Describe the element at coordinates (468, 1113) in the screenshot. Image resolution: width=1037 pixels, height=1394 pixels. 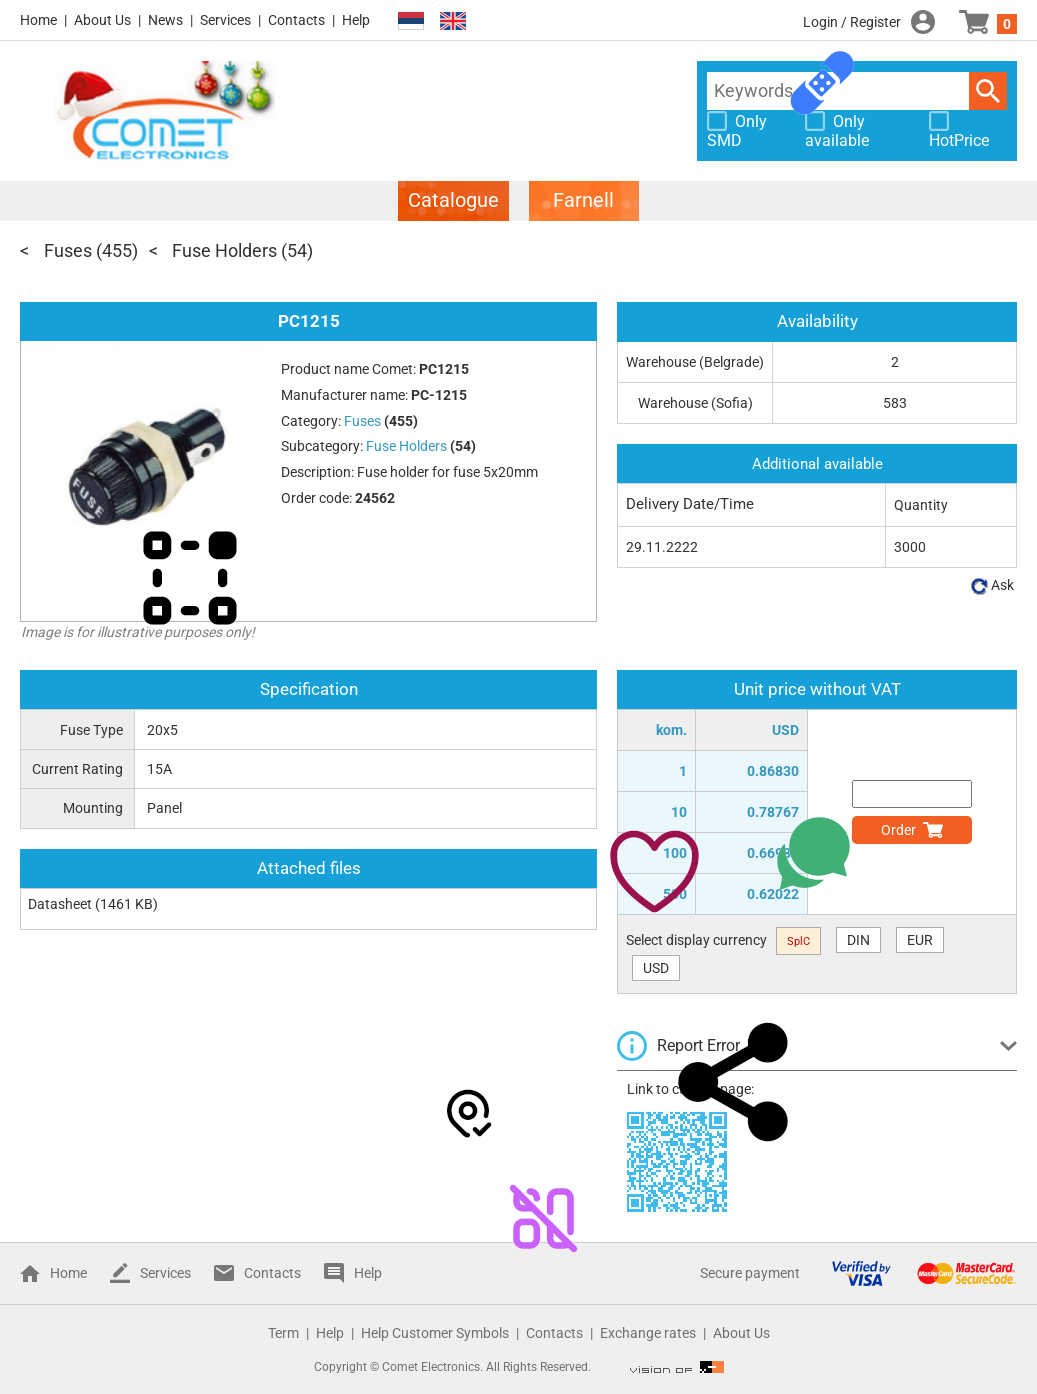
I see `confirm or verify a location` at that location.